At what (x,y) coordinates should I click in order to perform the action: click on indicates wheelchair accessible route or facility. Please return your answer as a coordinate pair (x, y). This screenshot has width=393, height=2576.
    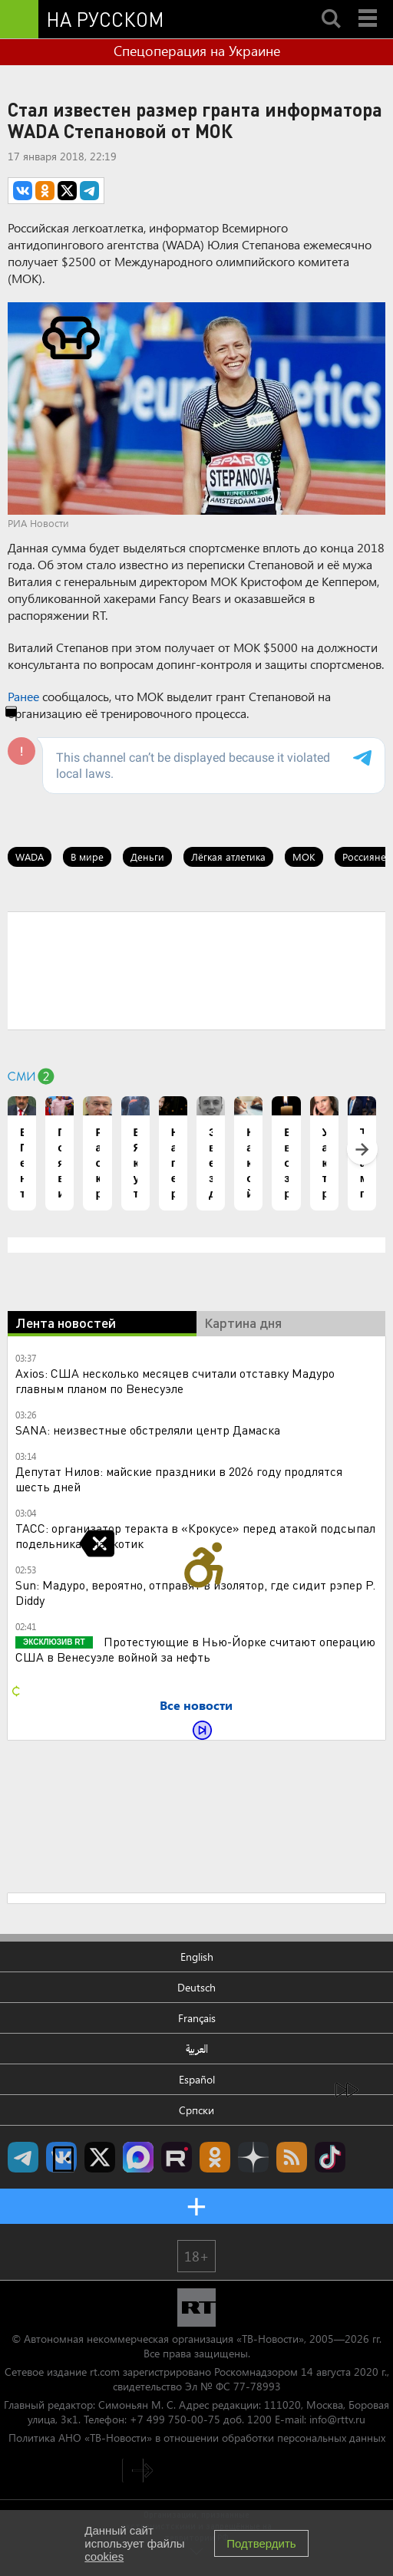
    Looking at the image, I should click on (204, 1565).